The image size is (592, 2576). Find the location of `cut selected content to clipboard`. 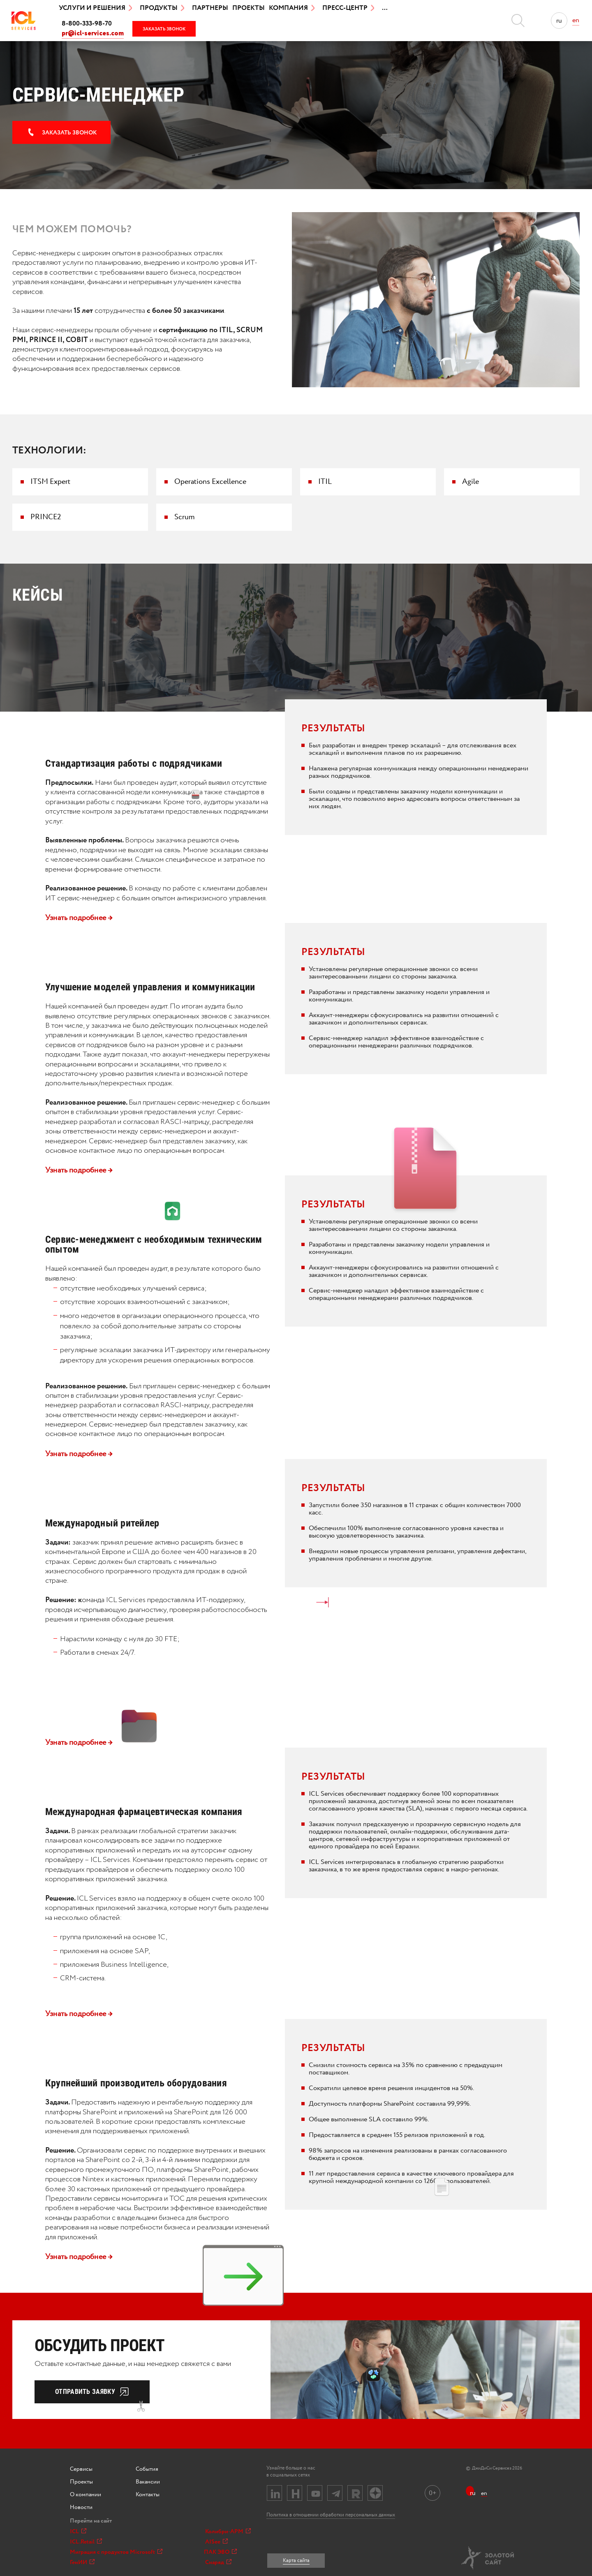

cut selected content to clipboard is located at coordinates (141, 2406).